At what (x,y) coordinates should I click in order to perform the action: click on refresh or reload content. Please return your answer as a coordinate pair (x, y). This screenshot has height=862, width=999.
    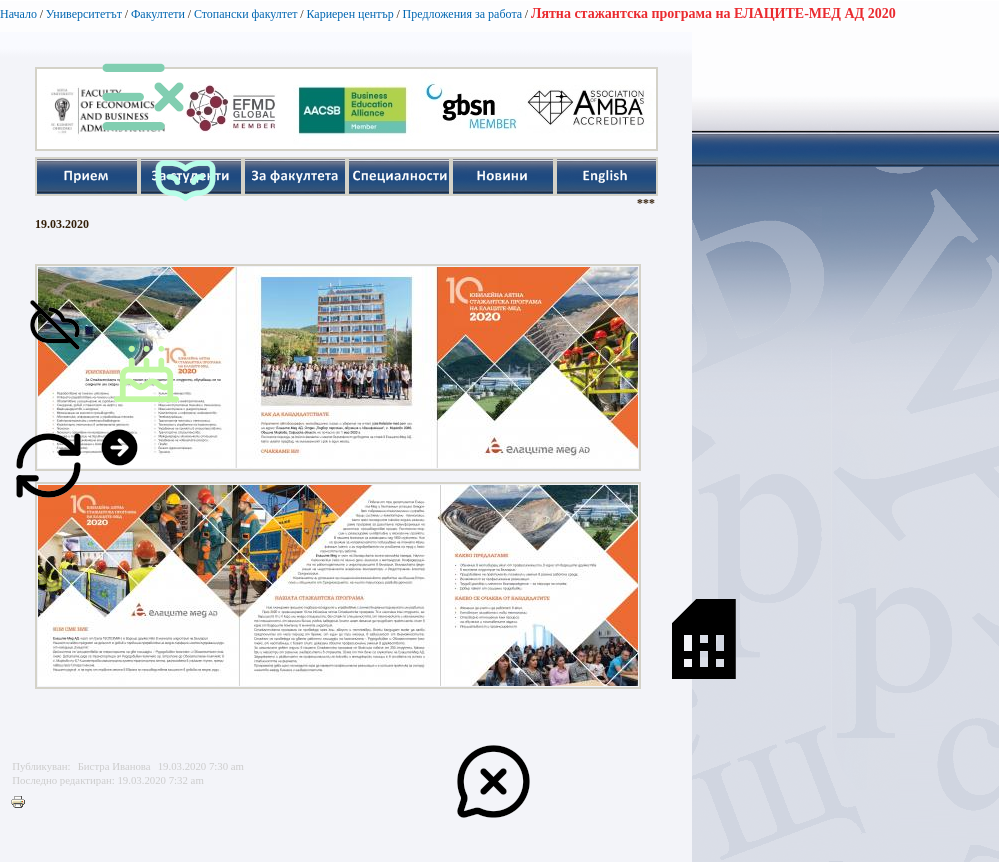
    Looking at the image, I should click on (48, 465).